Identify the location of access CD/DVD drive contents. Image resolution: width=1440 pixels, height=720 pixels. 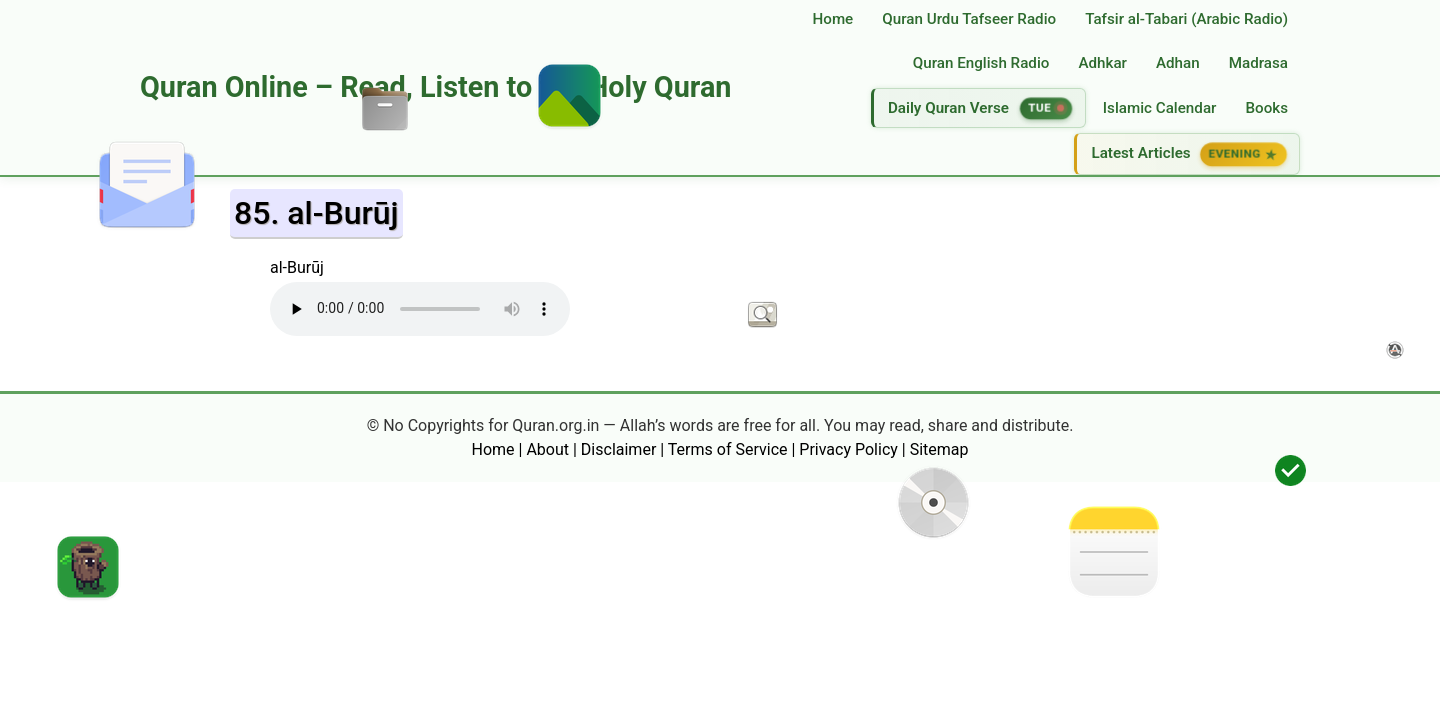
(933, 502).